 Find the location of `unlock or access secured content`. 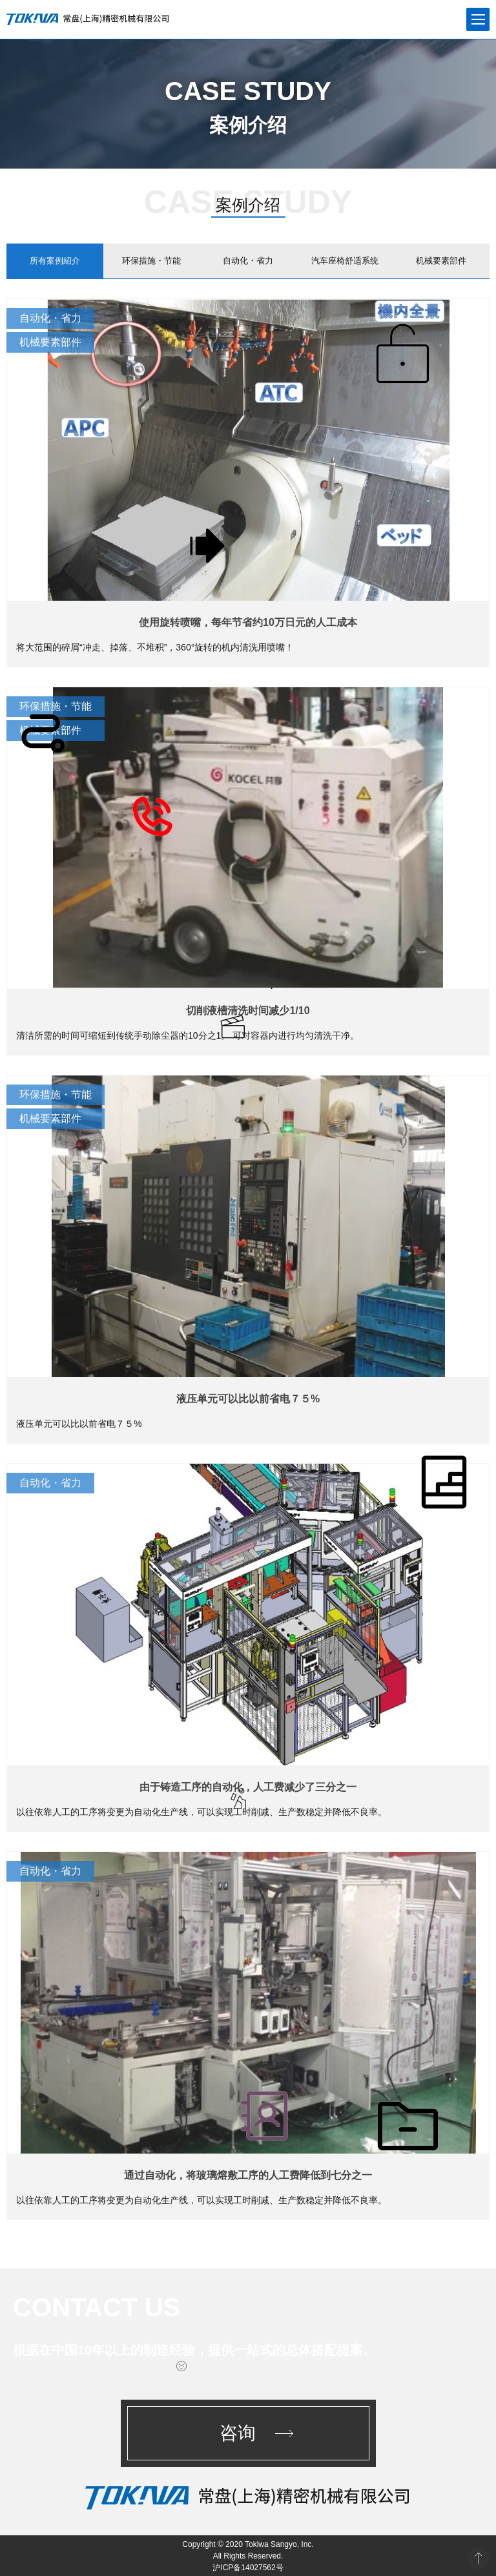

unlock or access secured content is located at coordinates (402, 357).